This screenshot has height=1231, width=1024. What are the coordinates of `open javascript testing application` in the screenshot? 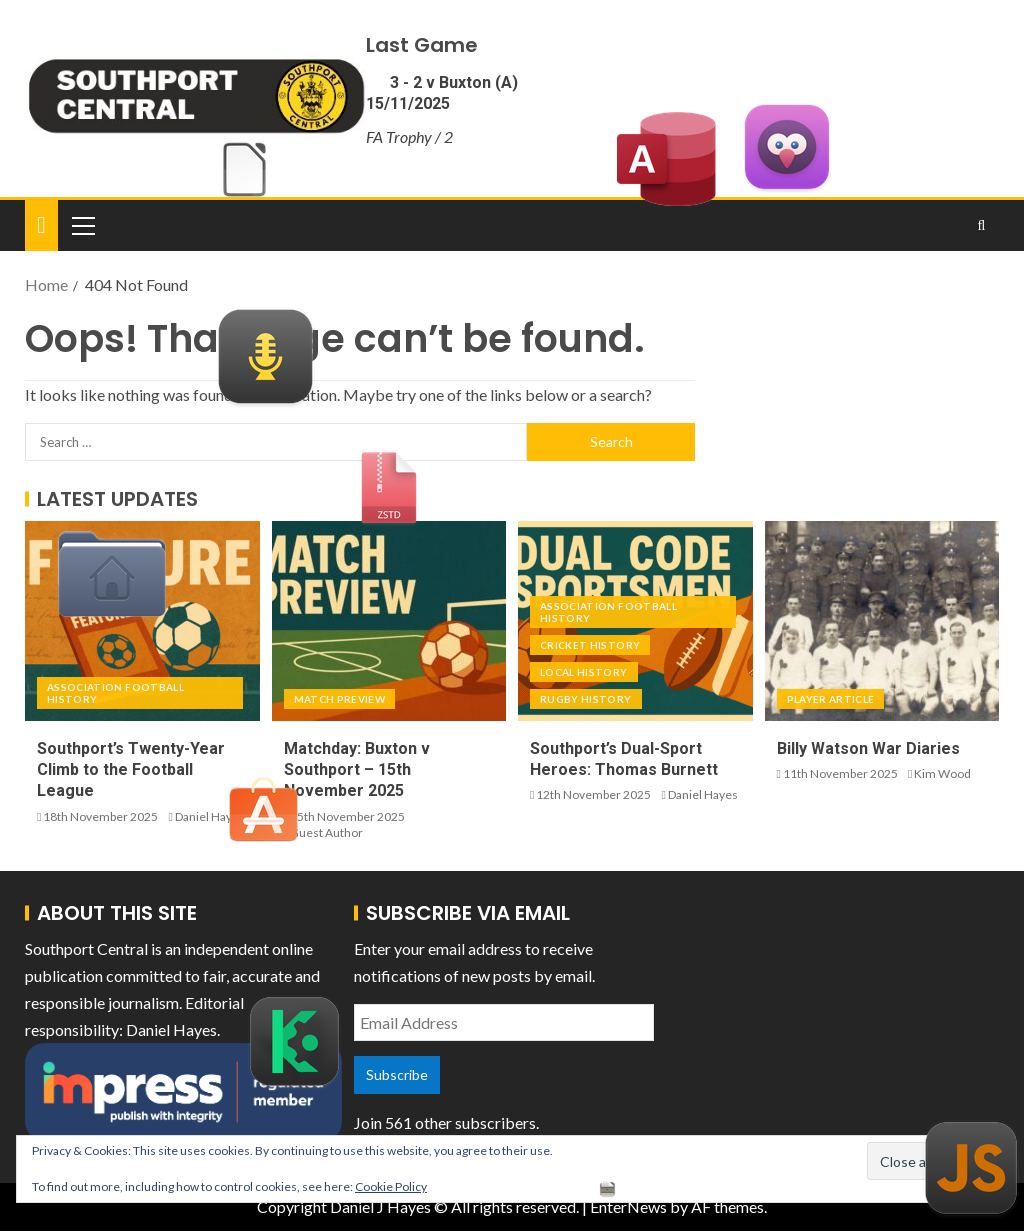 It's located at (971, 1168).